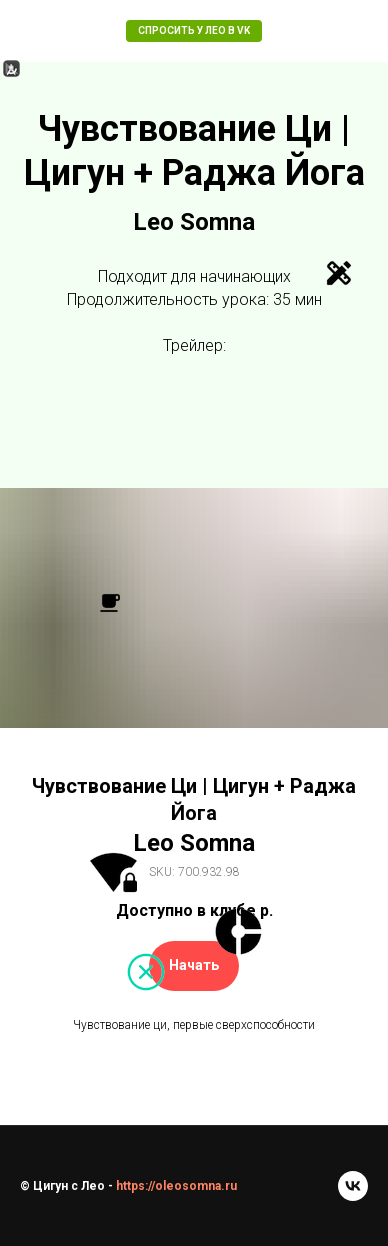 This screenshot has width=388, height=1246. What do you see at coordinates (11, 68) in the screenshot?
I see `open accessories or utility applications` at bounding box center [11, 68].